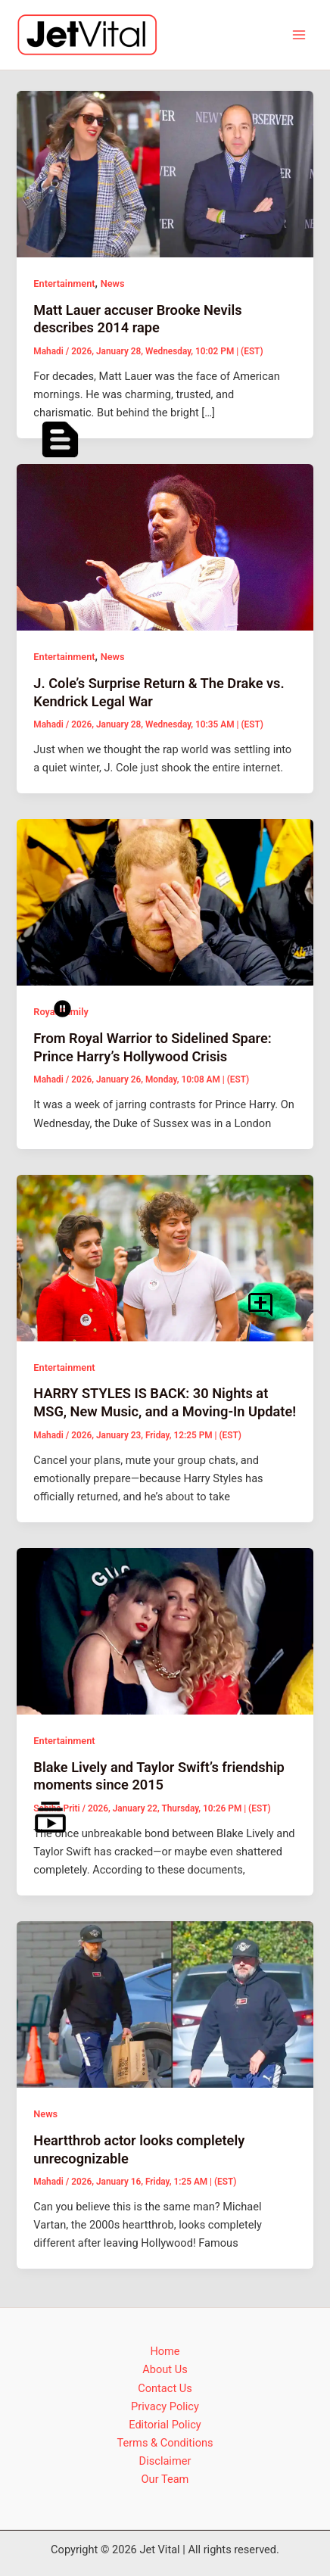 Image resolution: width=330 pixels, height=2576 pixels. I want to click on add a new comment, so click(260, 1305).